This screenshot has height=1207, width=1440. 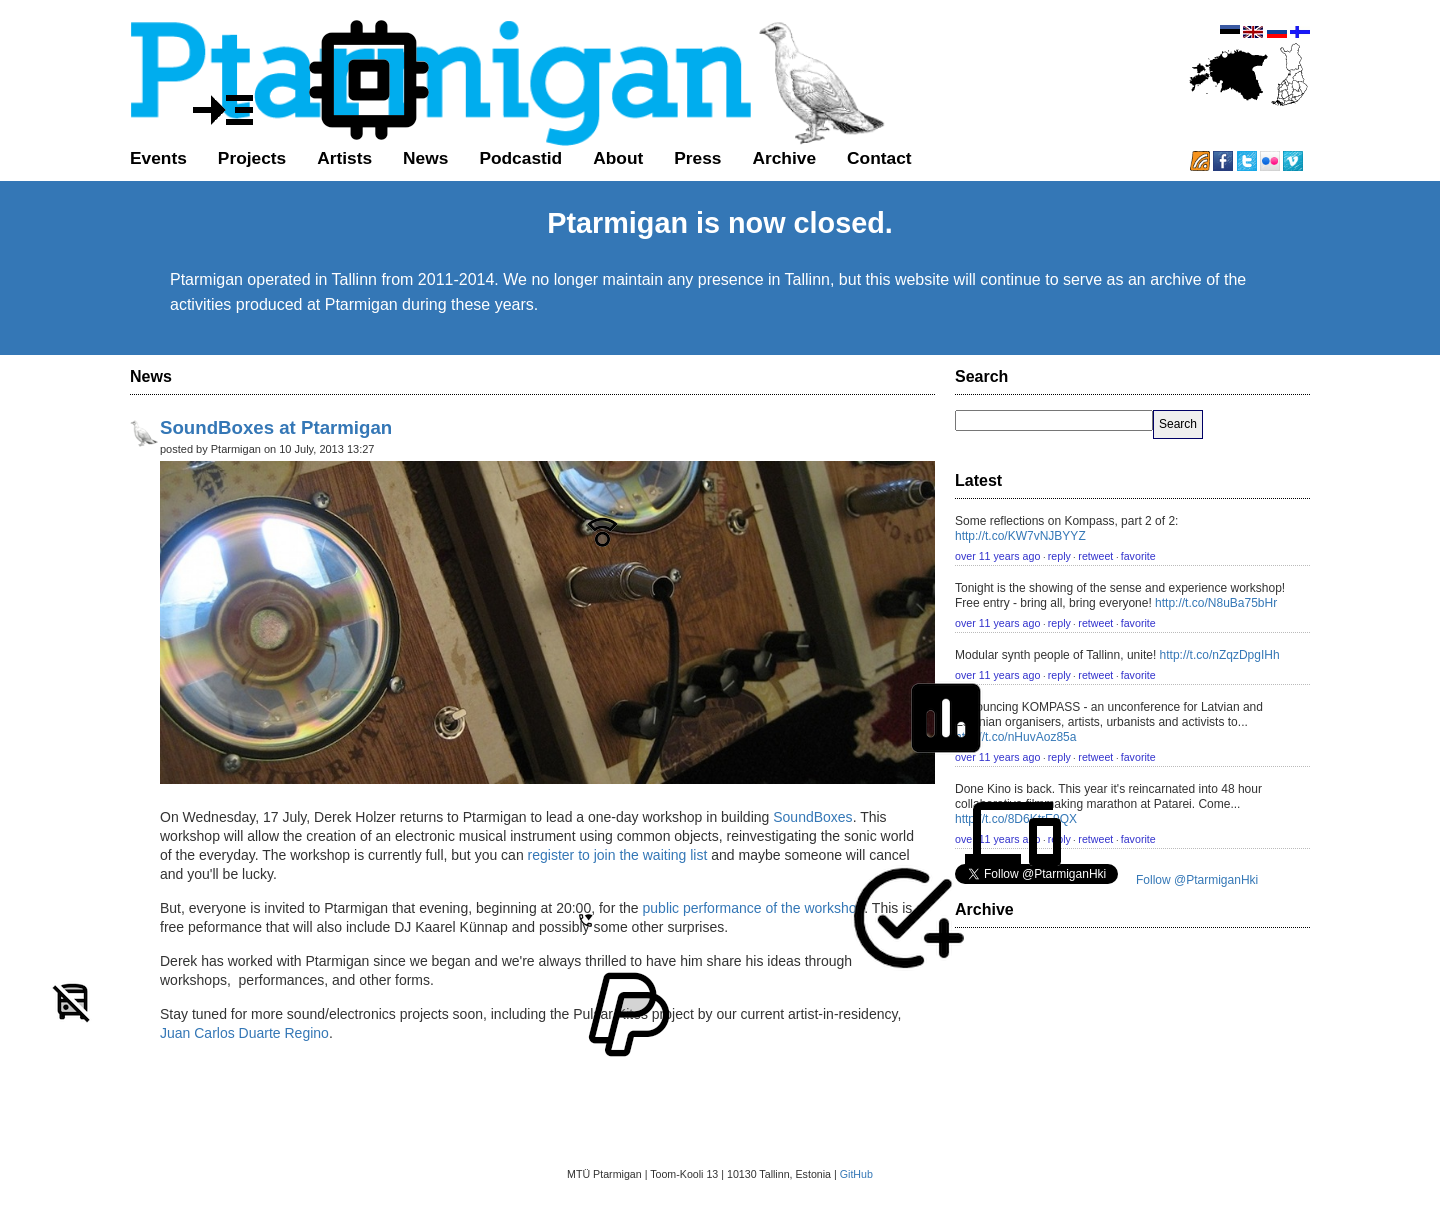 What do you see at coordinates (72, 1002) in the screenshot?
I see `indicates transfers are not available at this stop` at bounding box center [72, 1002].